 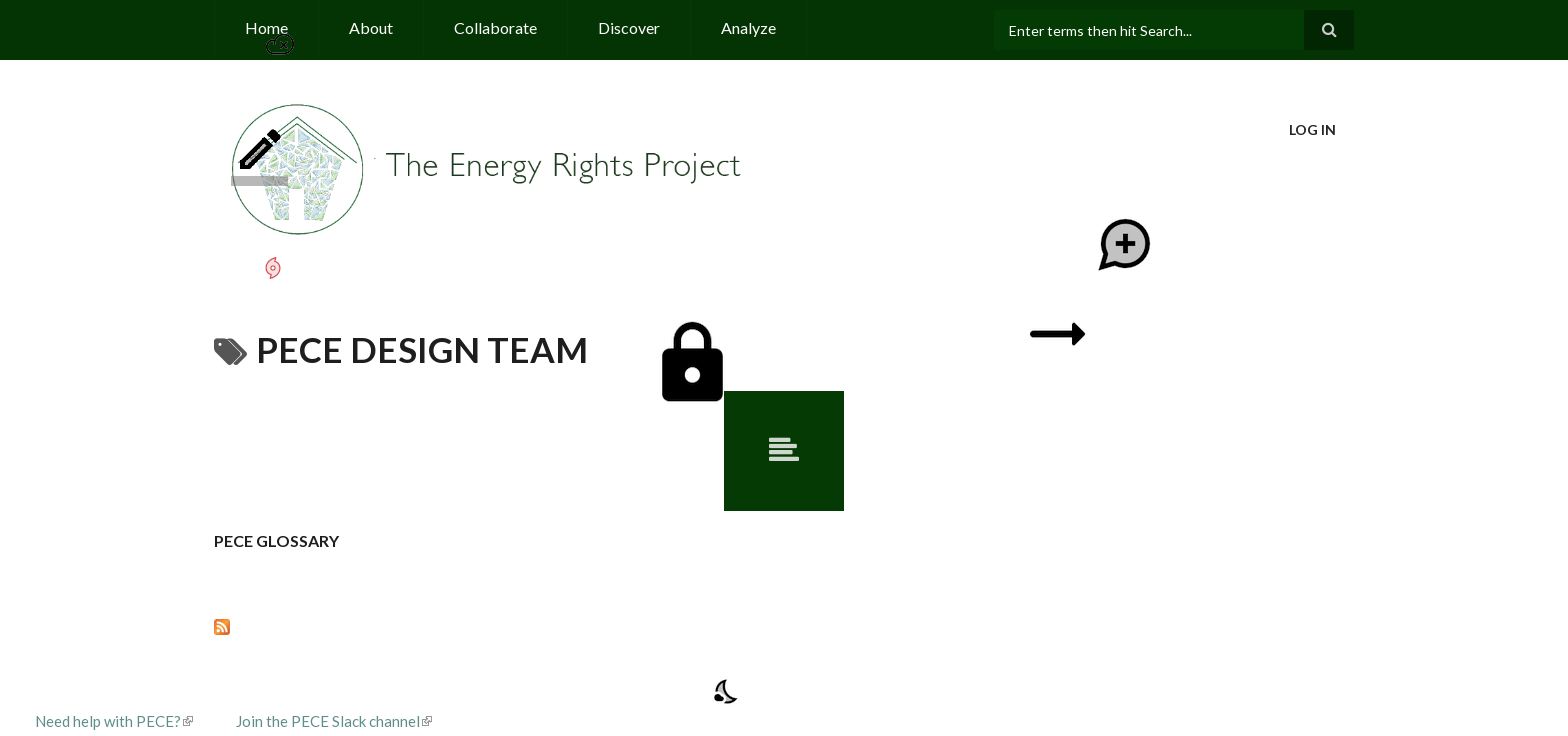 I want to click on toggle dark mode or night theme, so click(x=727, y=691).